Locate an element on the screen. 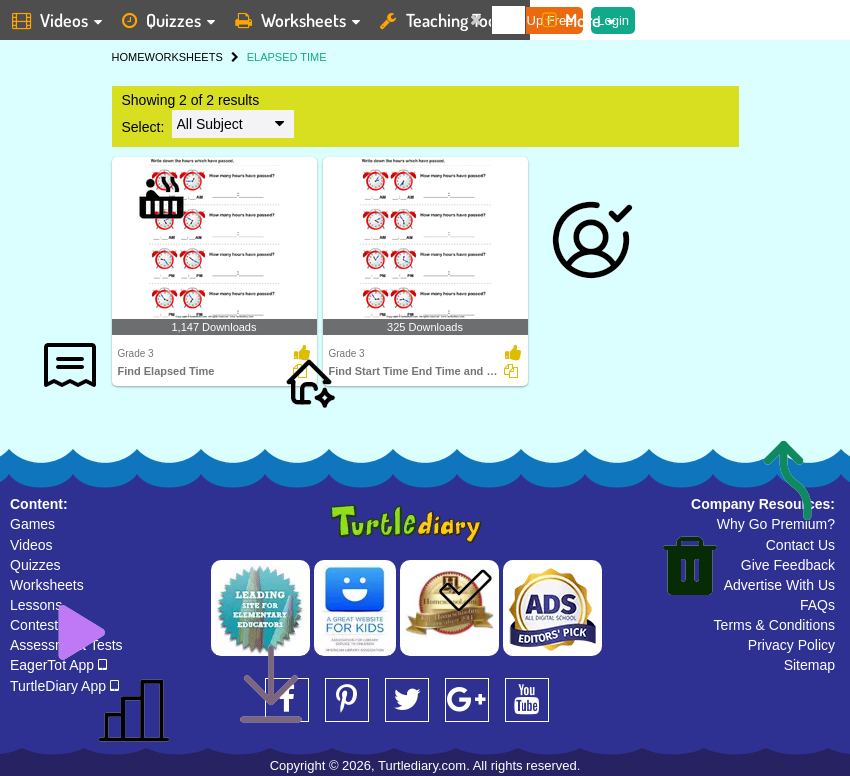 This screenshot has width=850, height=776. delete this item is located at coordinates (690, 568).